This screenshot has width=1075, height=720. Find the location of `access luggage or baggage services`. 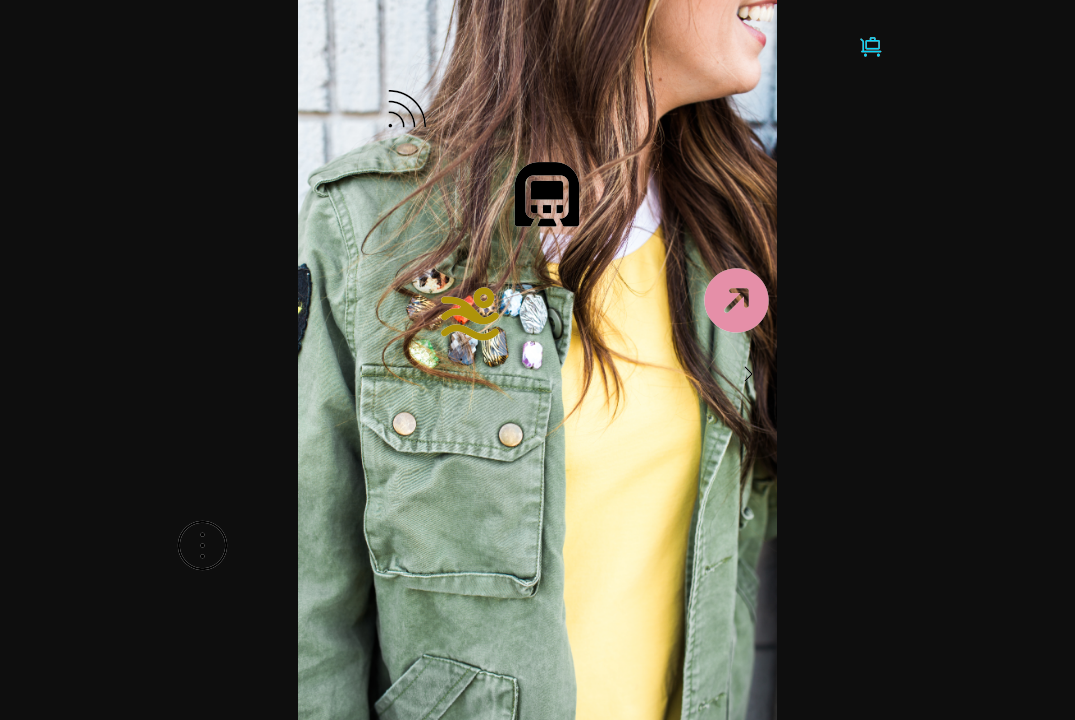

access luggage or baggage services is located at coordinates (870, 46).